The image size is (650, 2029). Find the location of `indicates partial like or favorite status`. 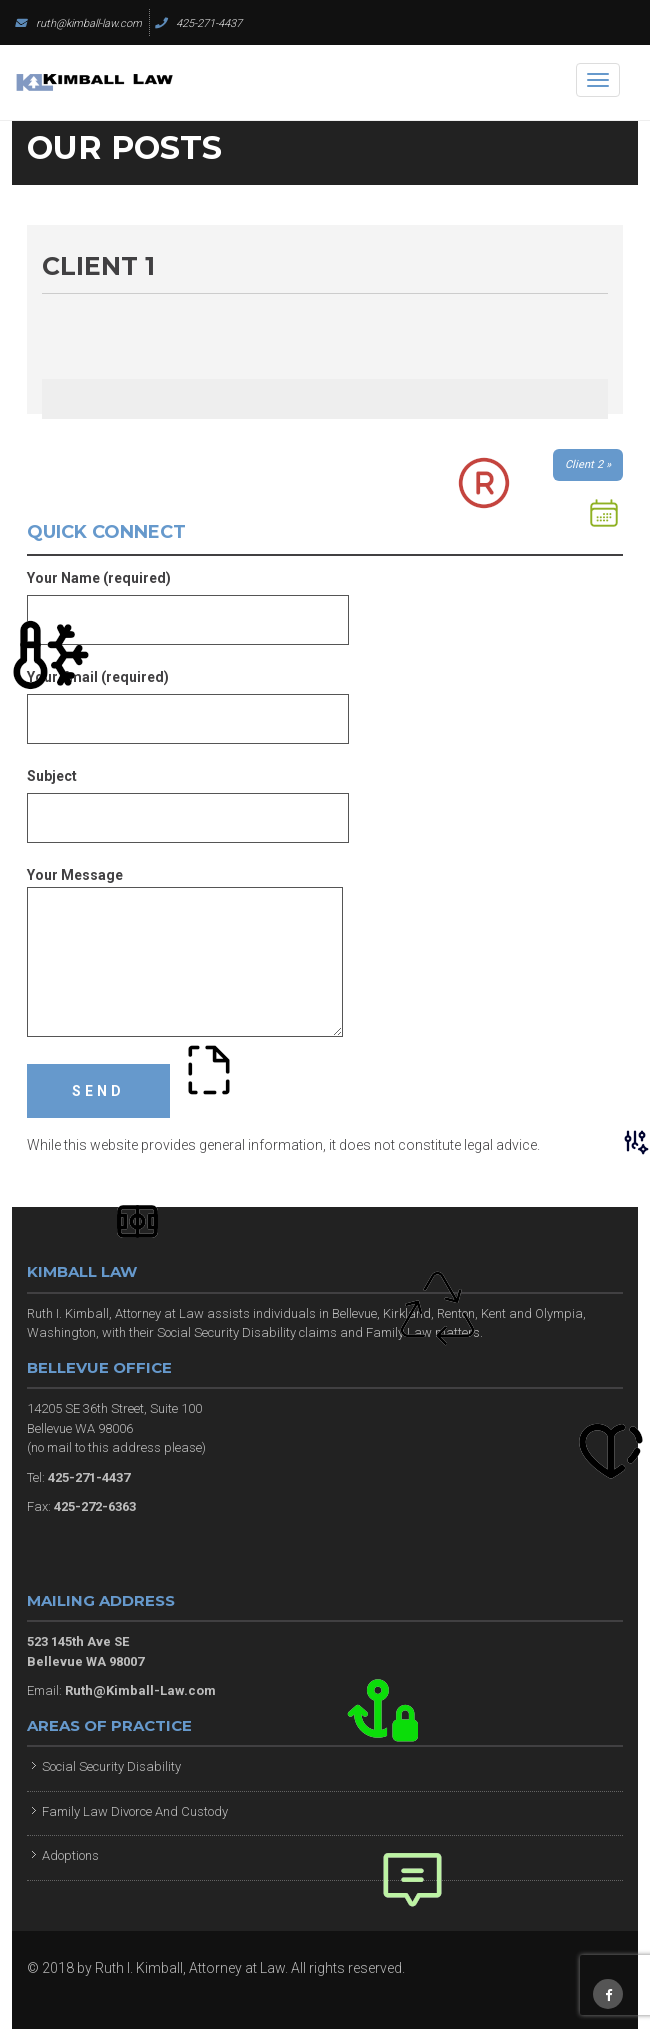

indicates partial like or favorite status is located at coordinates (611, 1449).